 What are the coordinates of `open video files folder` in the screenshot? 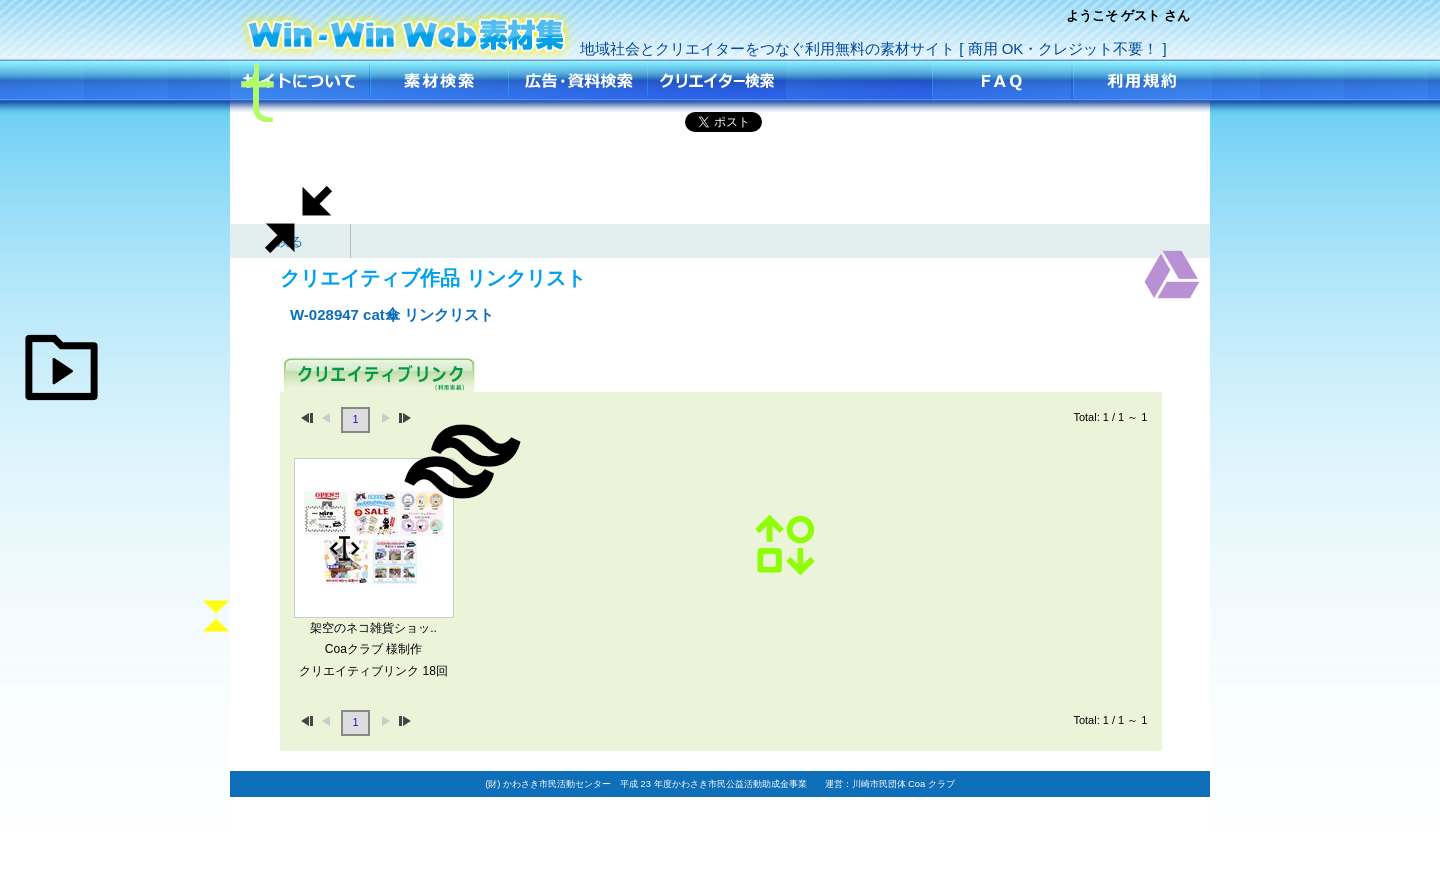 It's located at (61, 367).